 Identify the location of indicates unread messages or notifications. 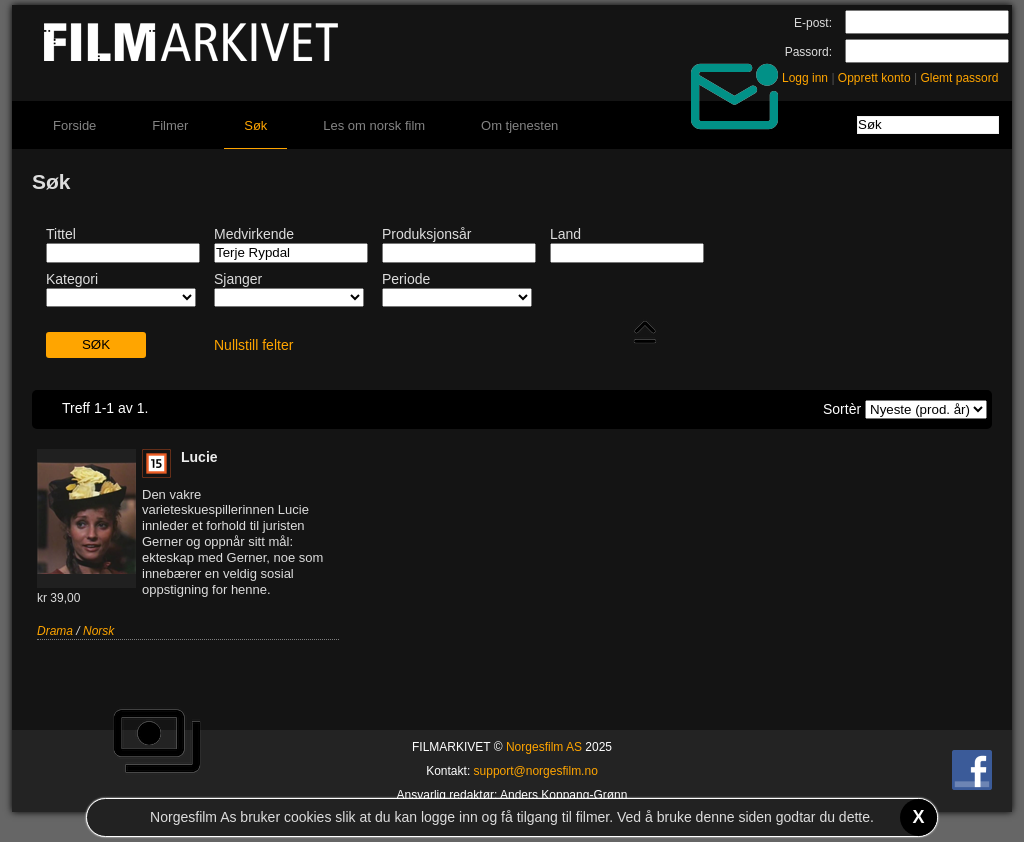
(734, 96).